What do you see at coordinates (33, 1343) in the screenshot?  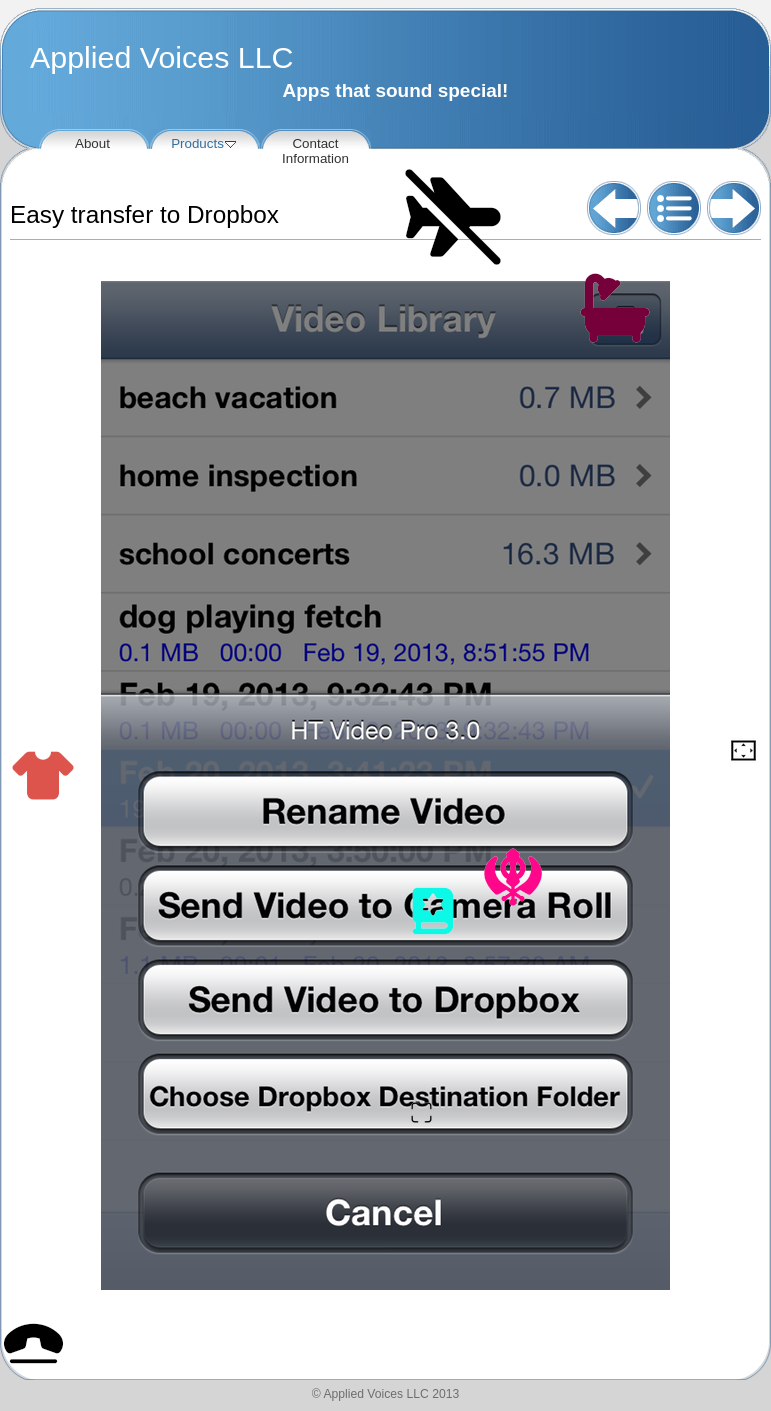 I see `end the current phone call` at bounding box center [33, 1343].